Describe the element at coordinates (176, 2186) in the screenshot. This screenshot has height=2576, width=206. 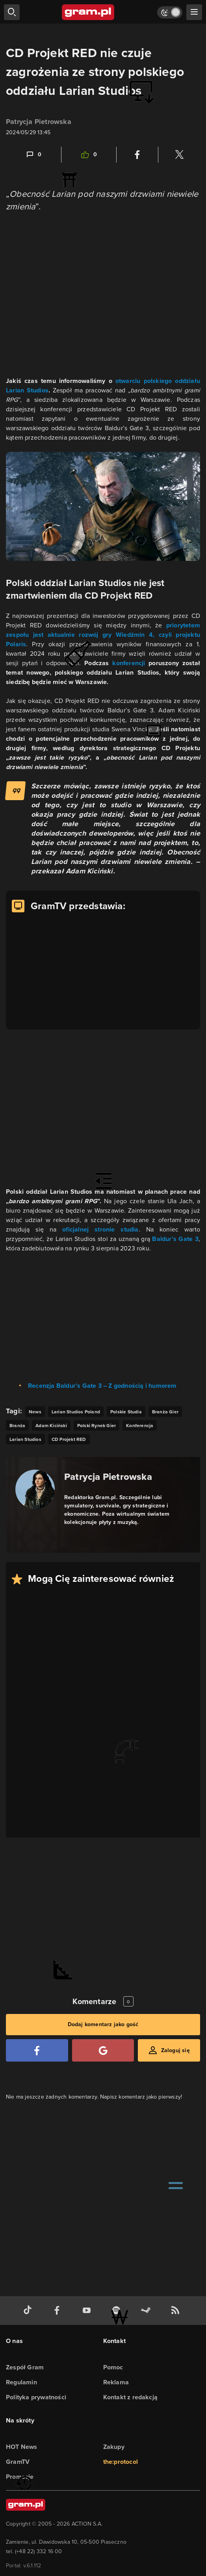
I see `indicates equality or balance between values` at that location.